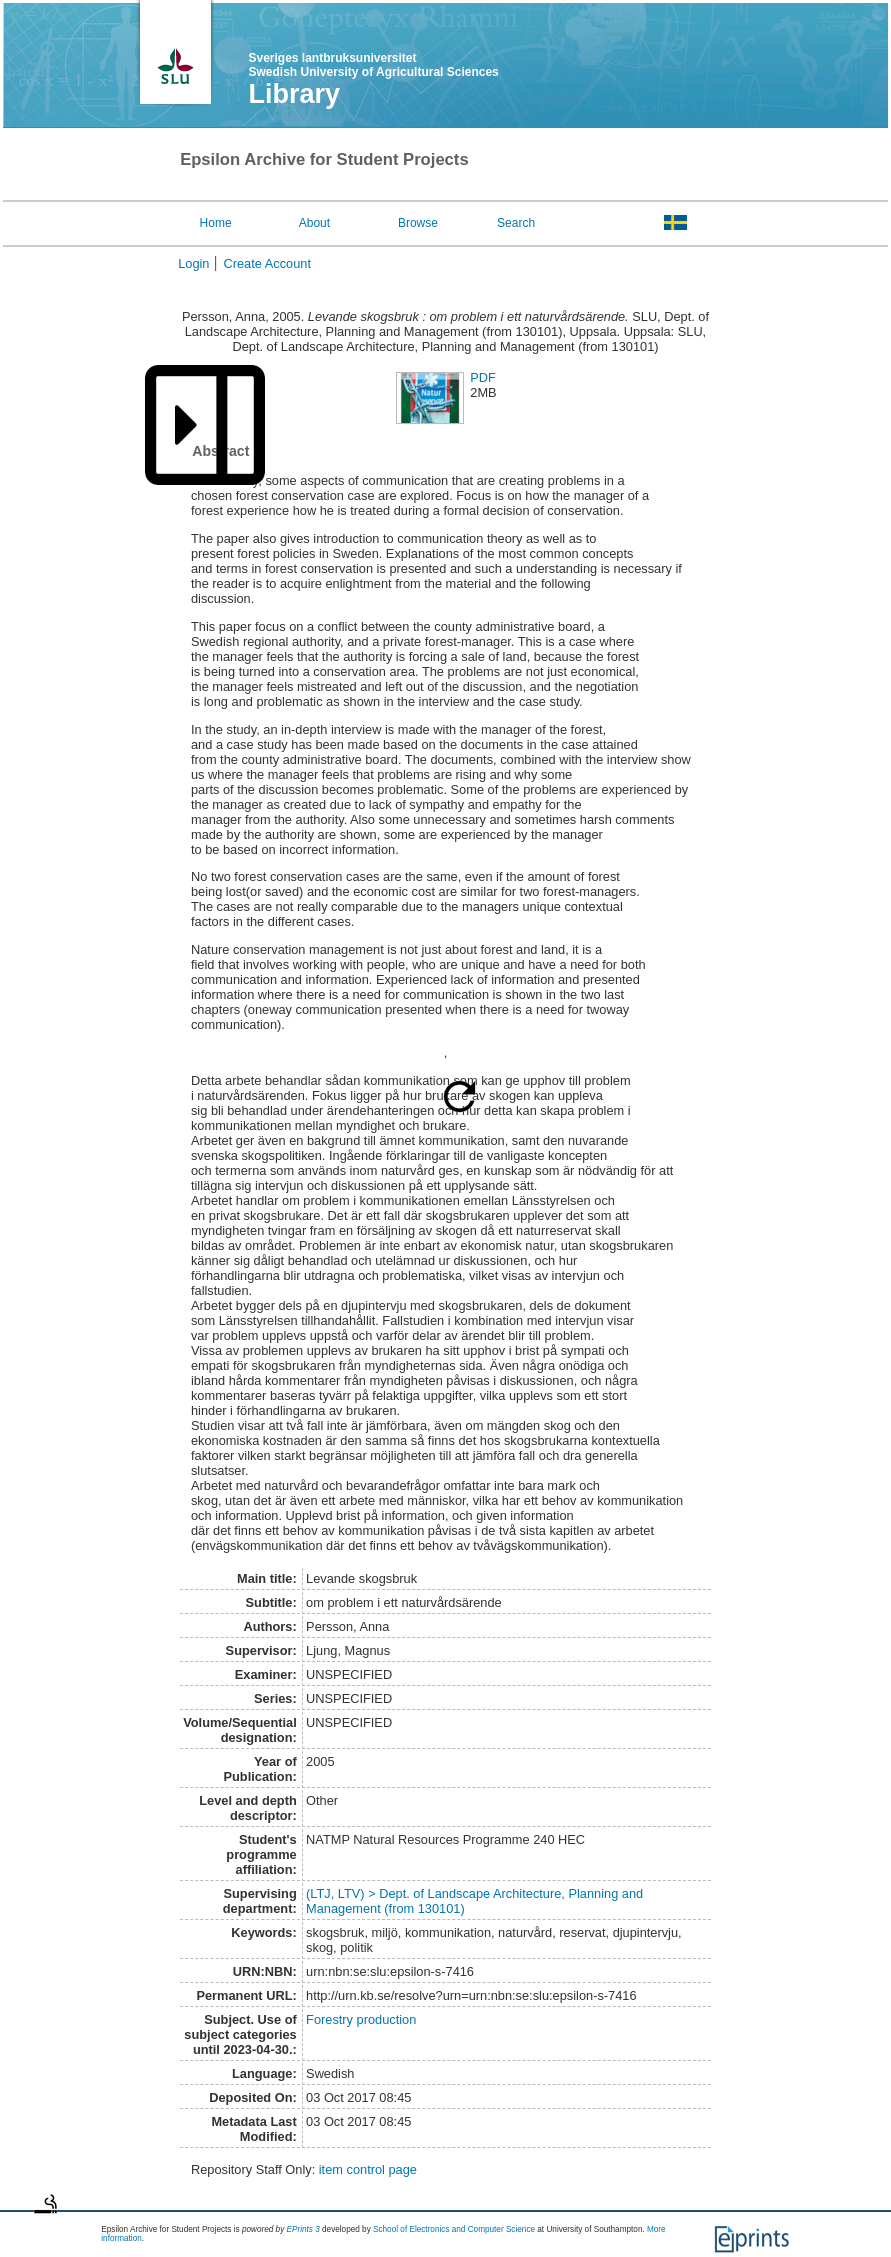 This screenshot has width=891, height=2257. What do you see at coordinates (459, 1096) in the screenshot?
I see `refresh or reload the current page` at bounding box center [459, 1096].